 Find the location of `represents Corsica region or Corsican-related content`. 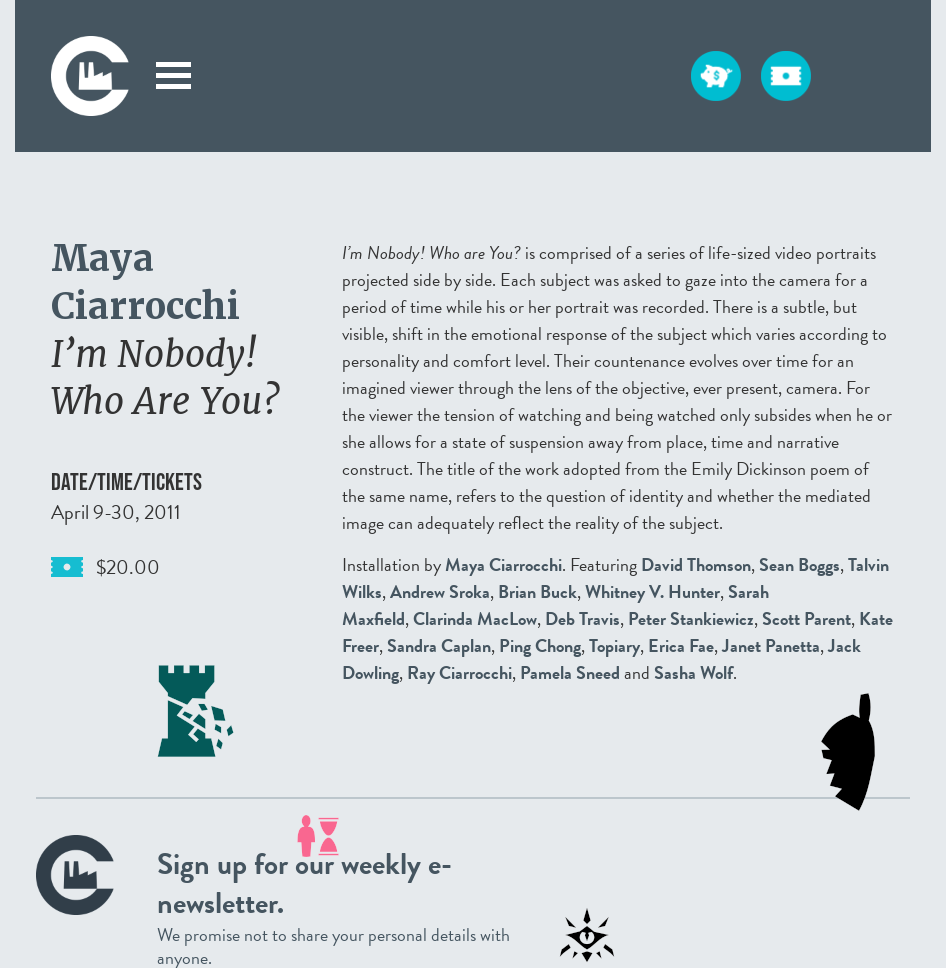

represents Corsica region or Corsican-related content is located at coordinates (848, 752).